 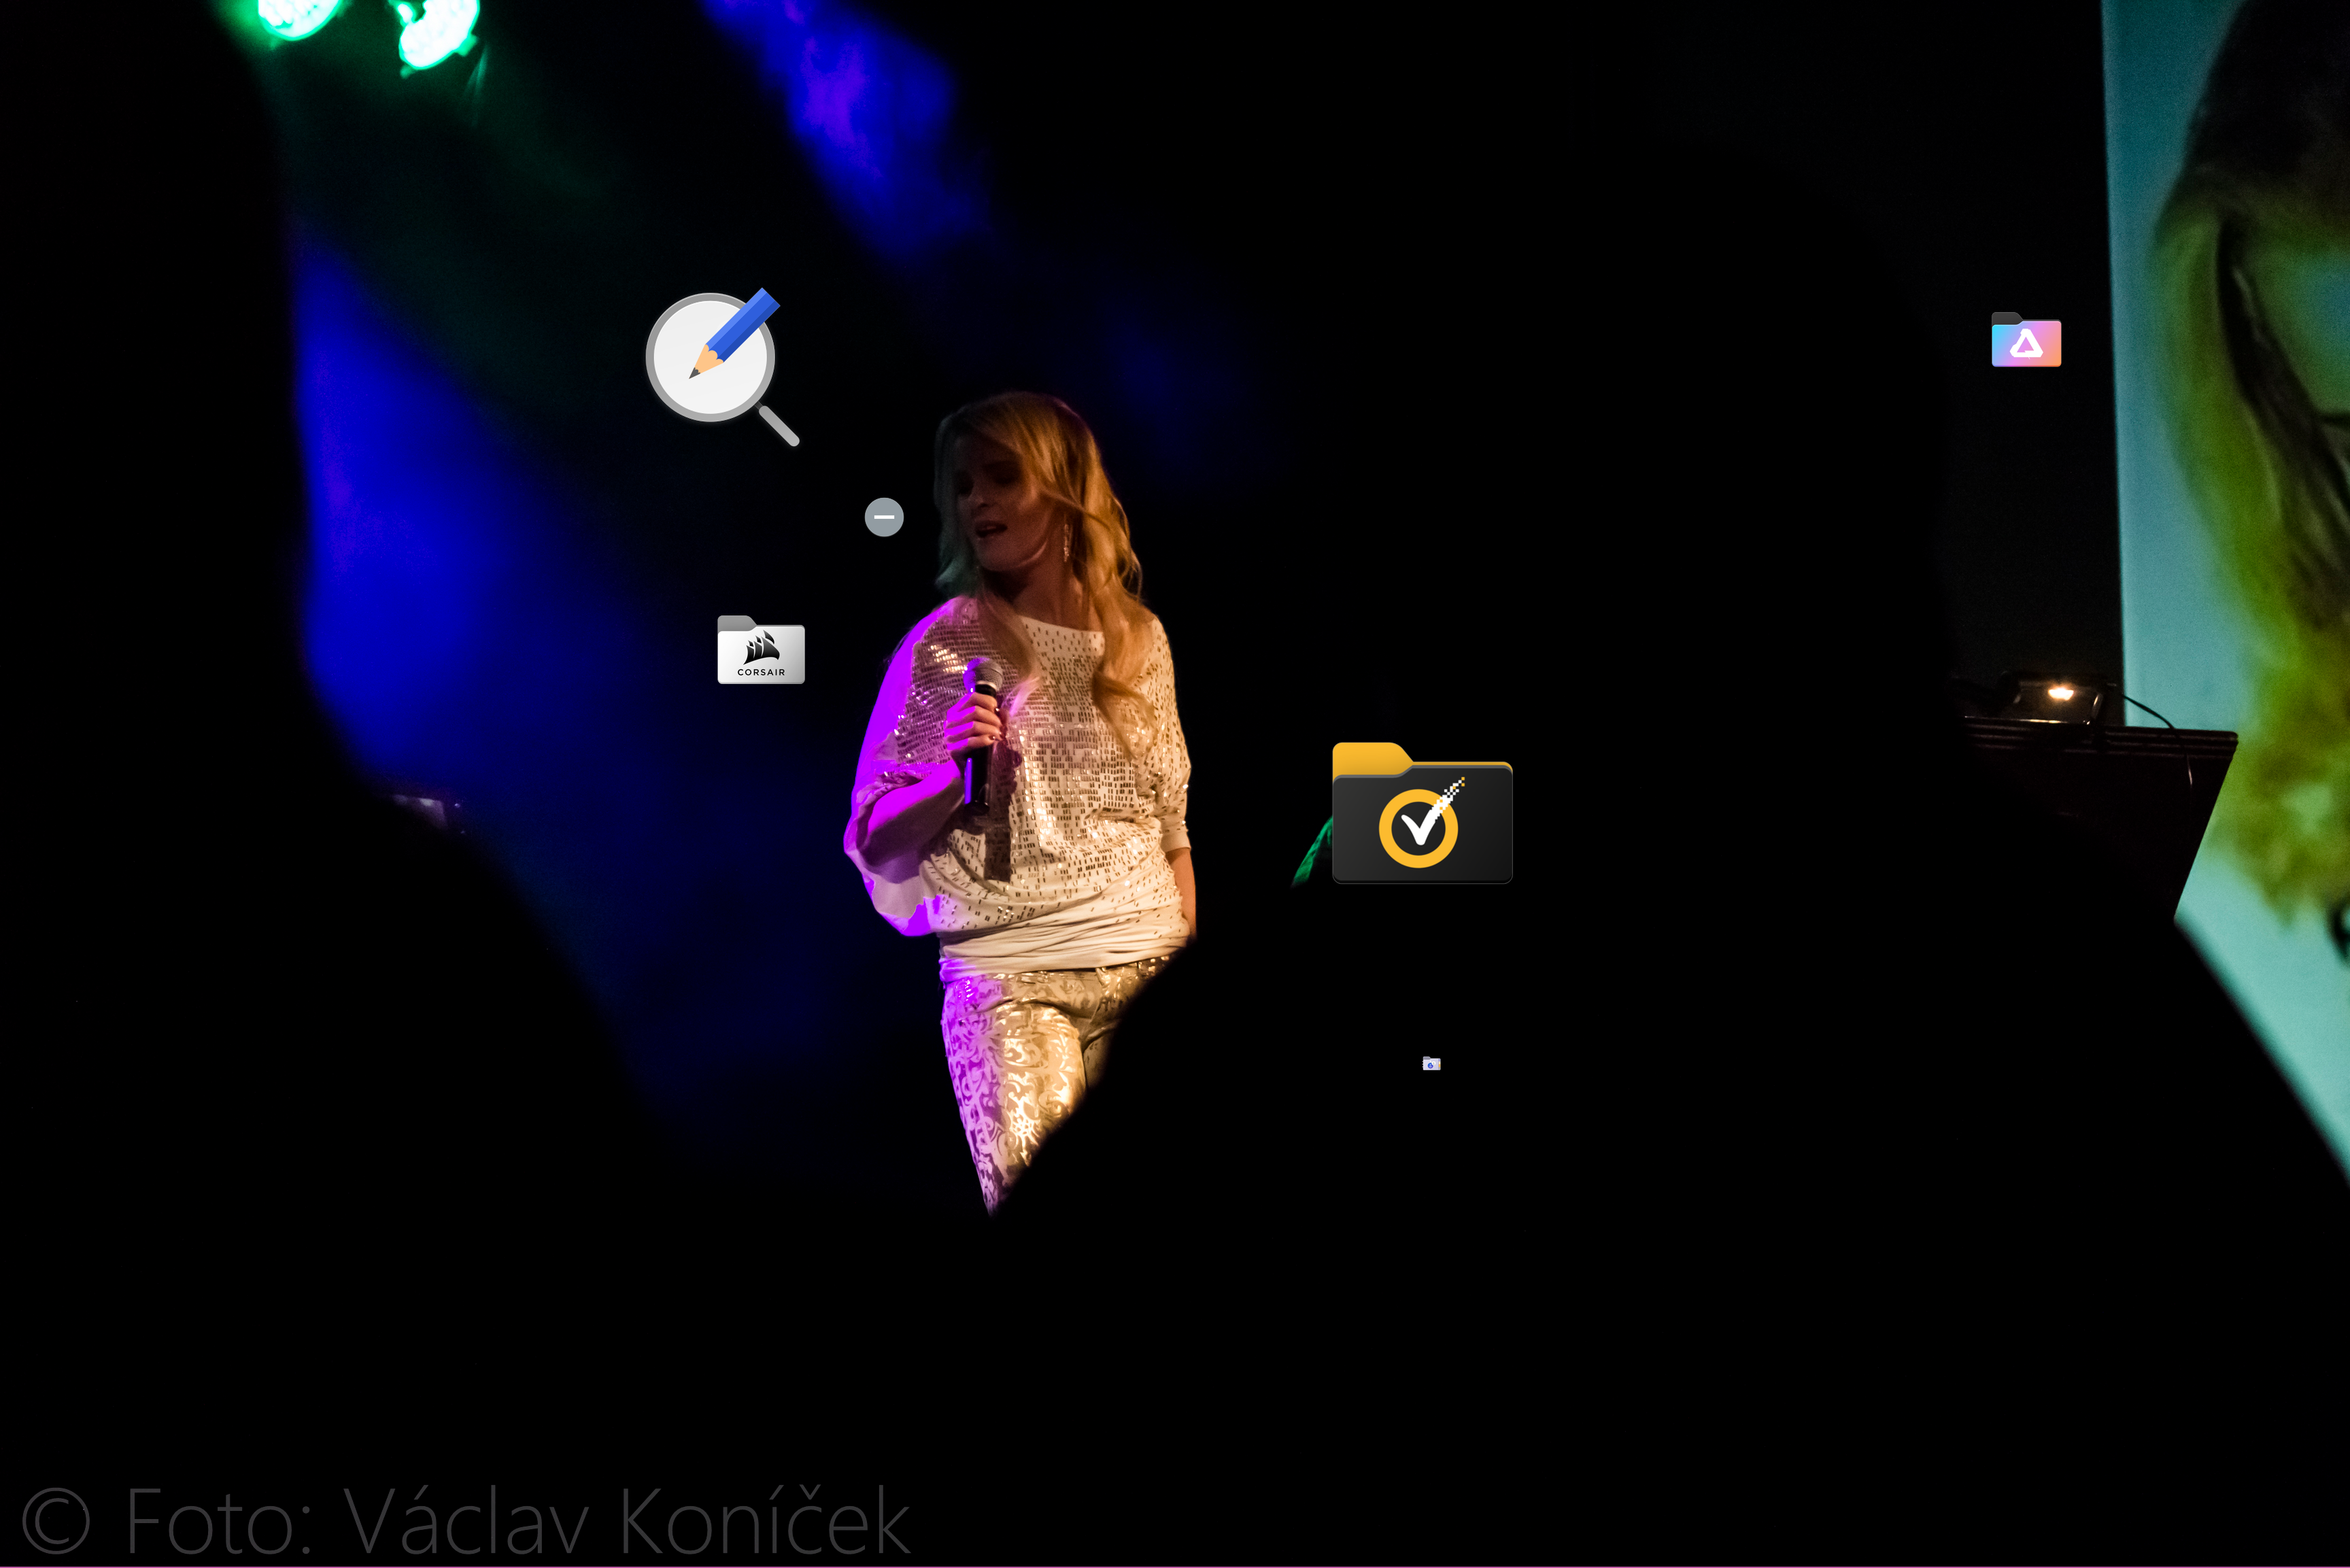 I want to click on indicates file excluded from dropbox selective sync, so click(x=884, y=517).